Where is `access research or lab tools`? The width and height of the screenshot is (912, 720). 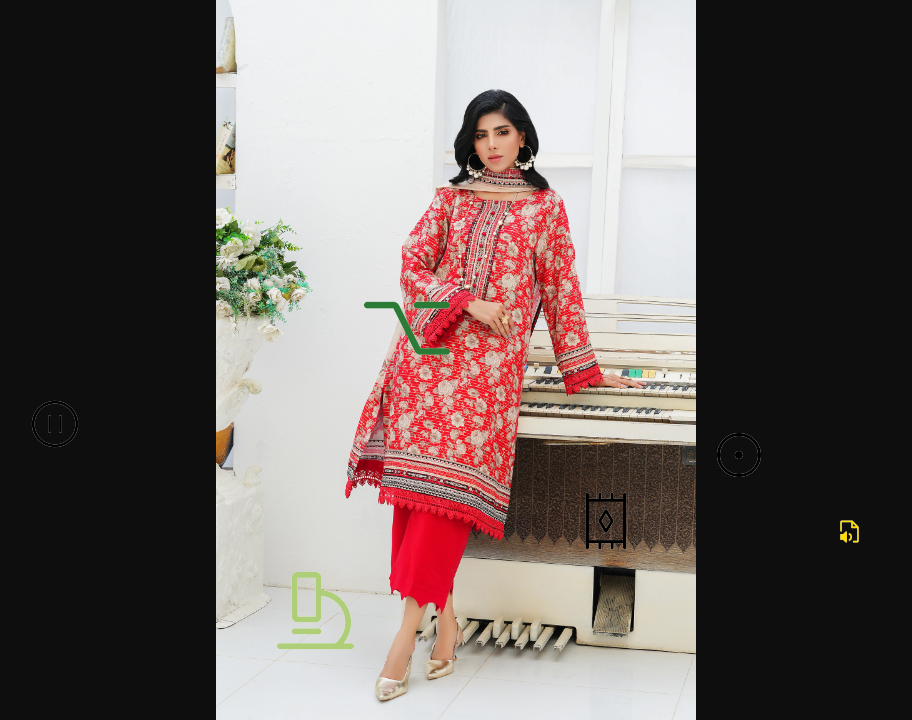
access research or lab tools is located at coordinates (315, 613).